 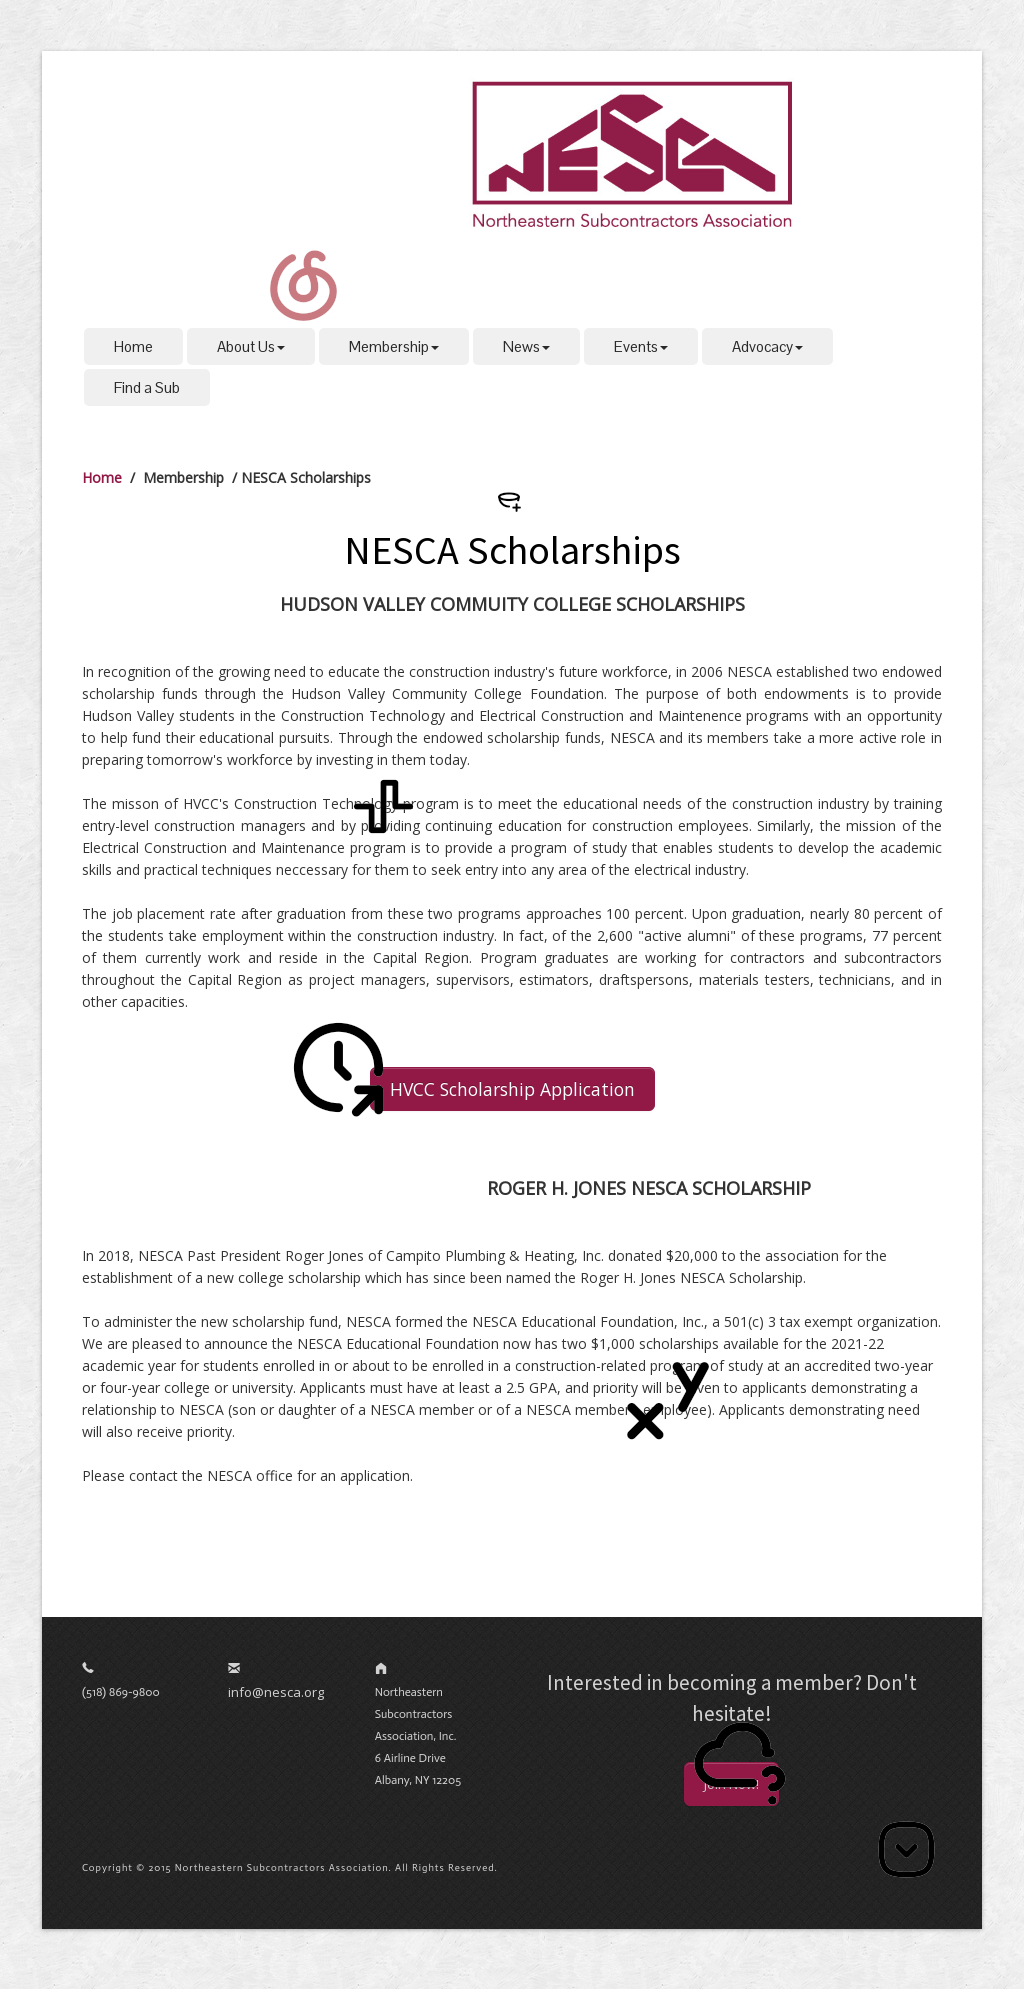 I want to click on expand dropdown menu or content, so click(x=906, y=1849).